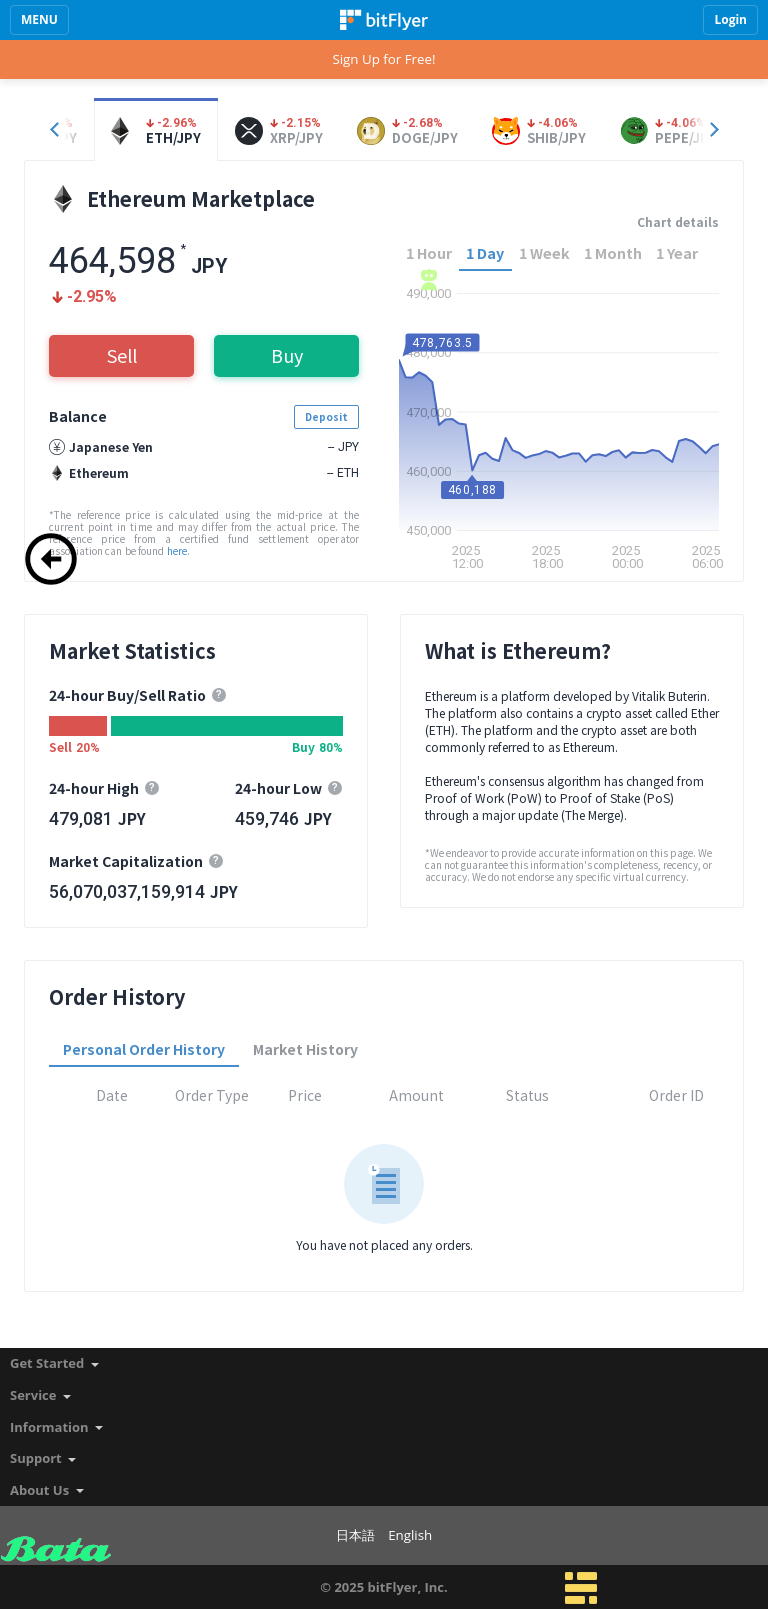  I want to click on access AI assistant or chatbot features, so click(429, 280).